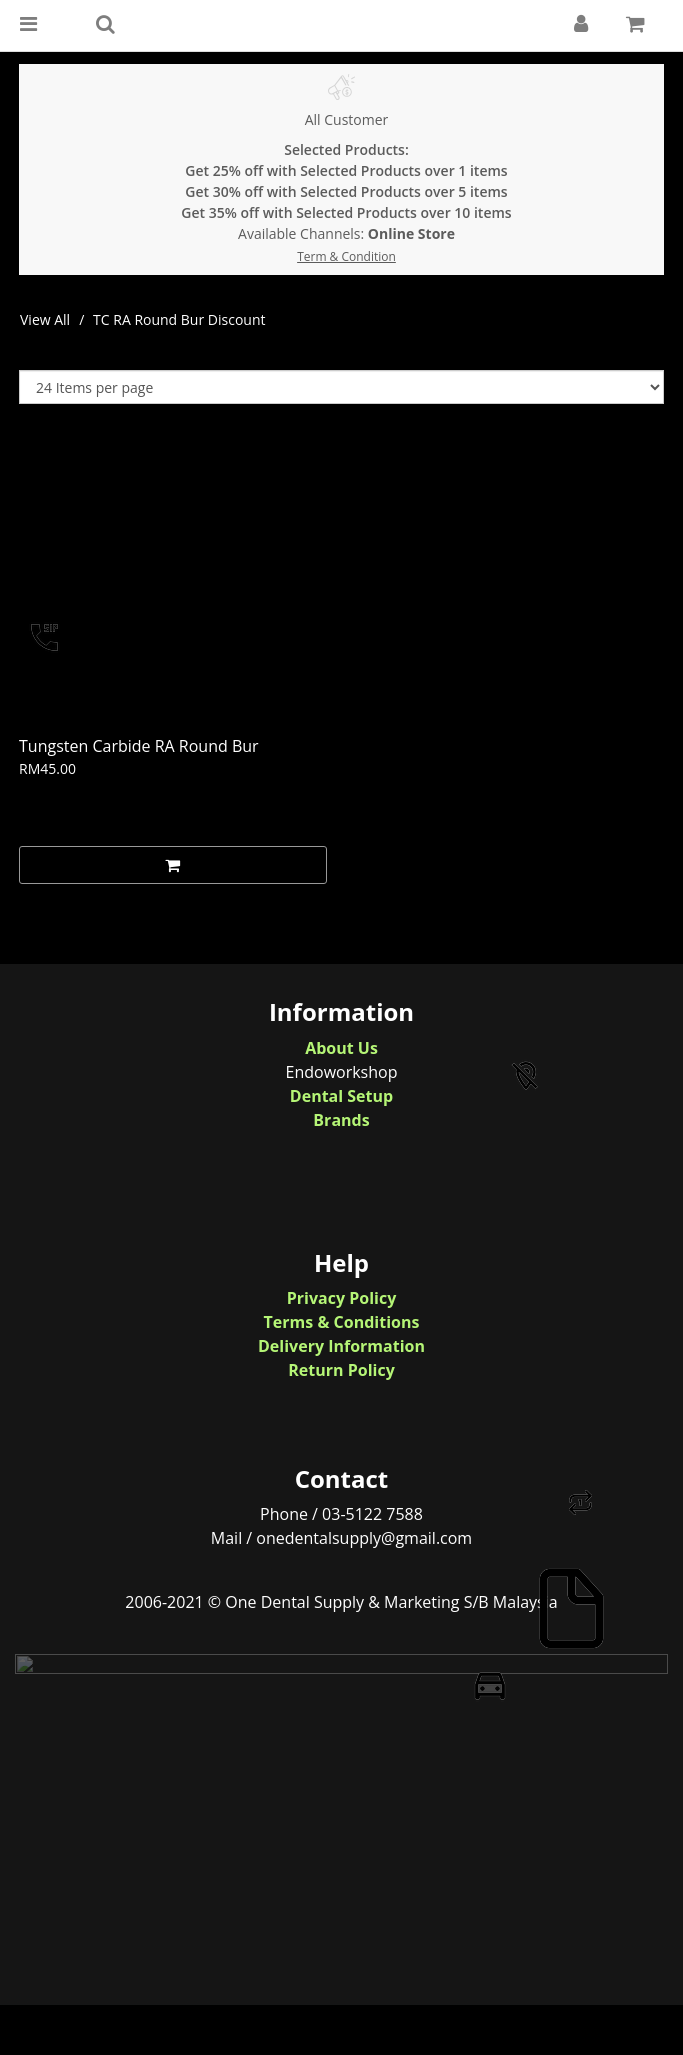  What do you see at coordinates (490, 1686) in the screenshot?
I see `view estimated time of arrival for your drive` at bounding box center [490, 1686].